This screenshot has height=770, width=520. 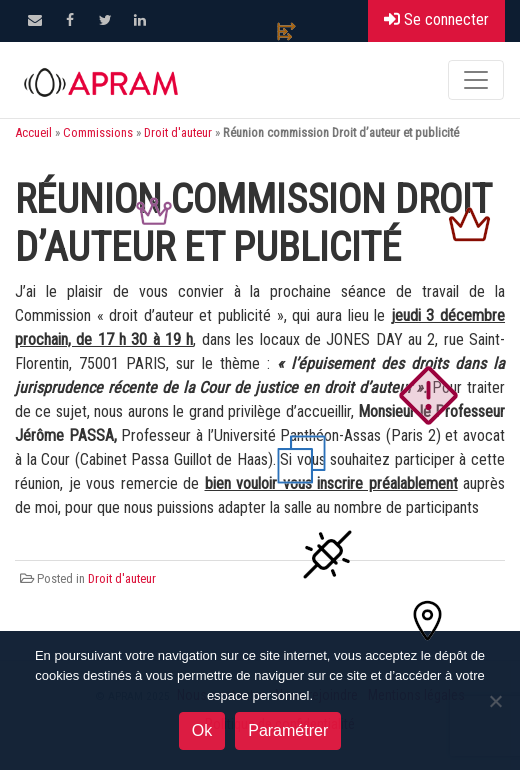 I want to click on indicates premium or pro membership status, so click(x=469, y=226).